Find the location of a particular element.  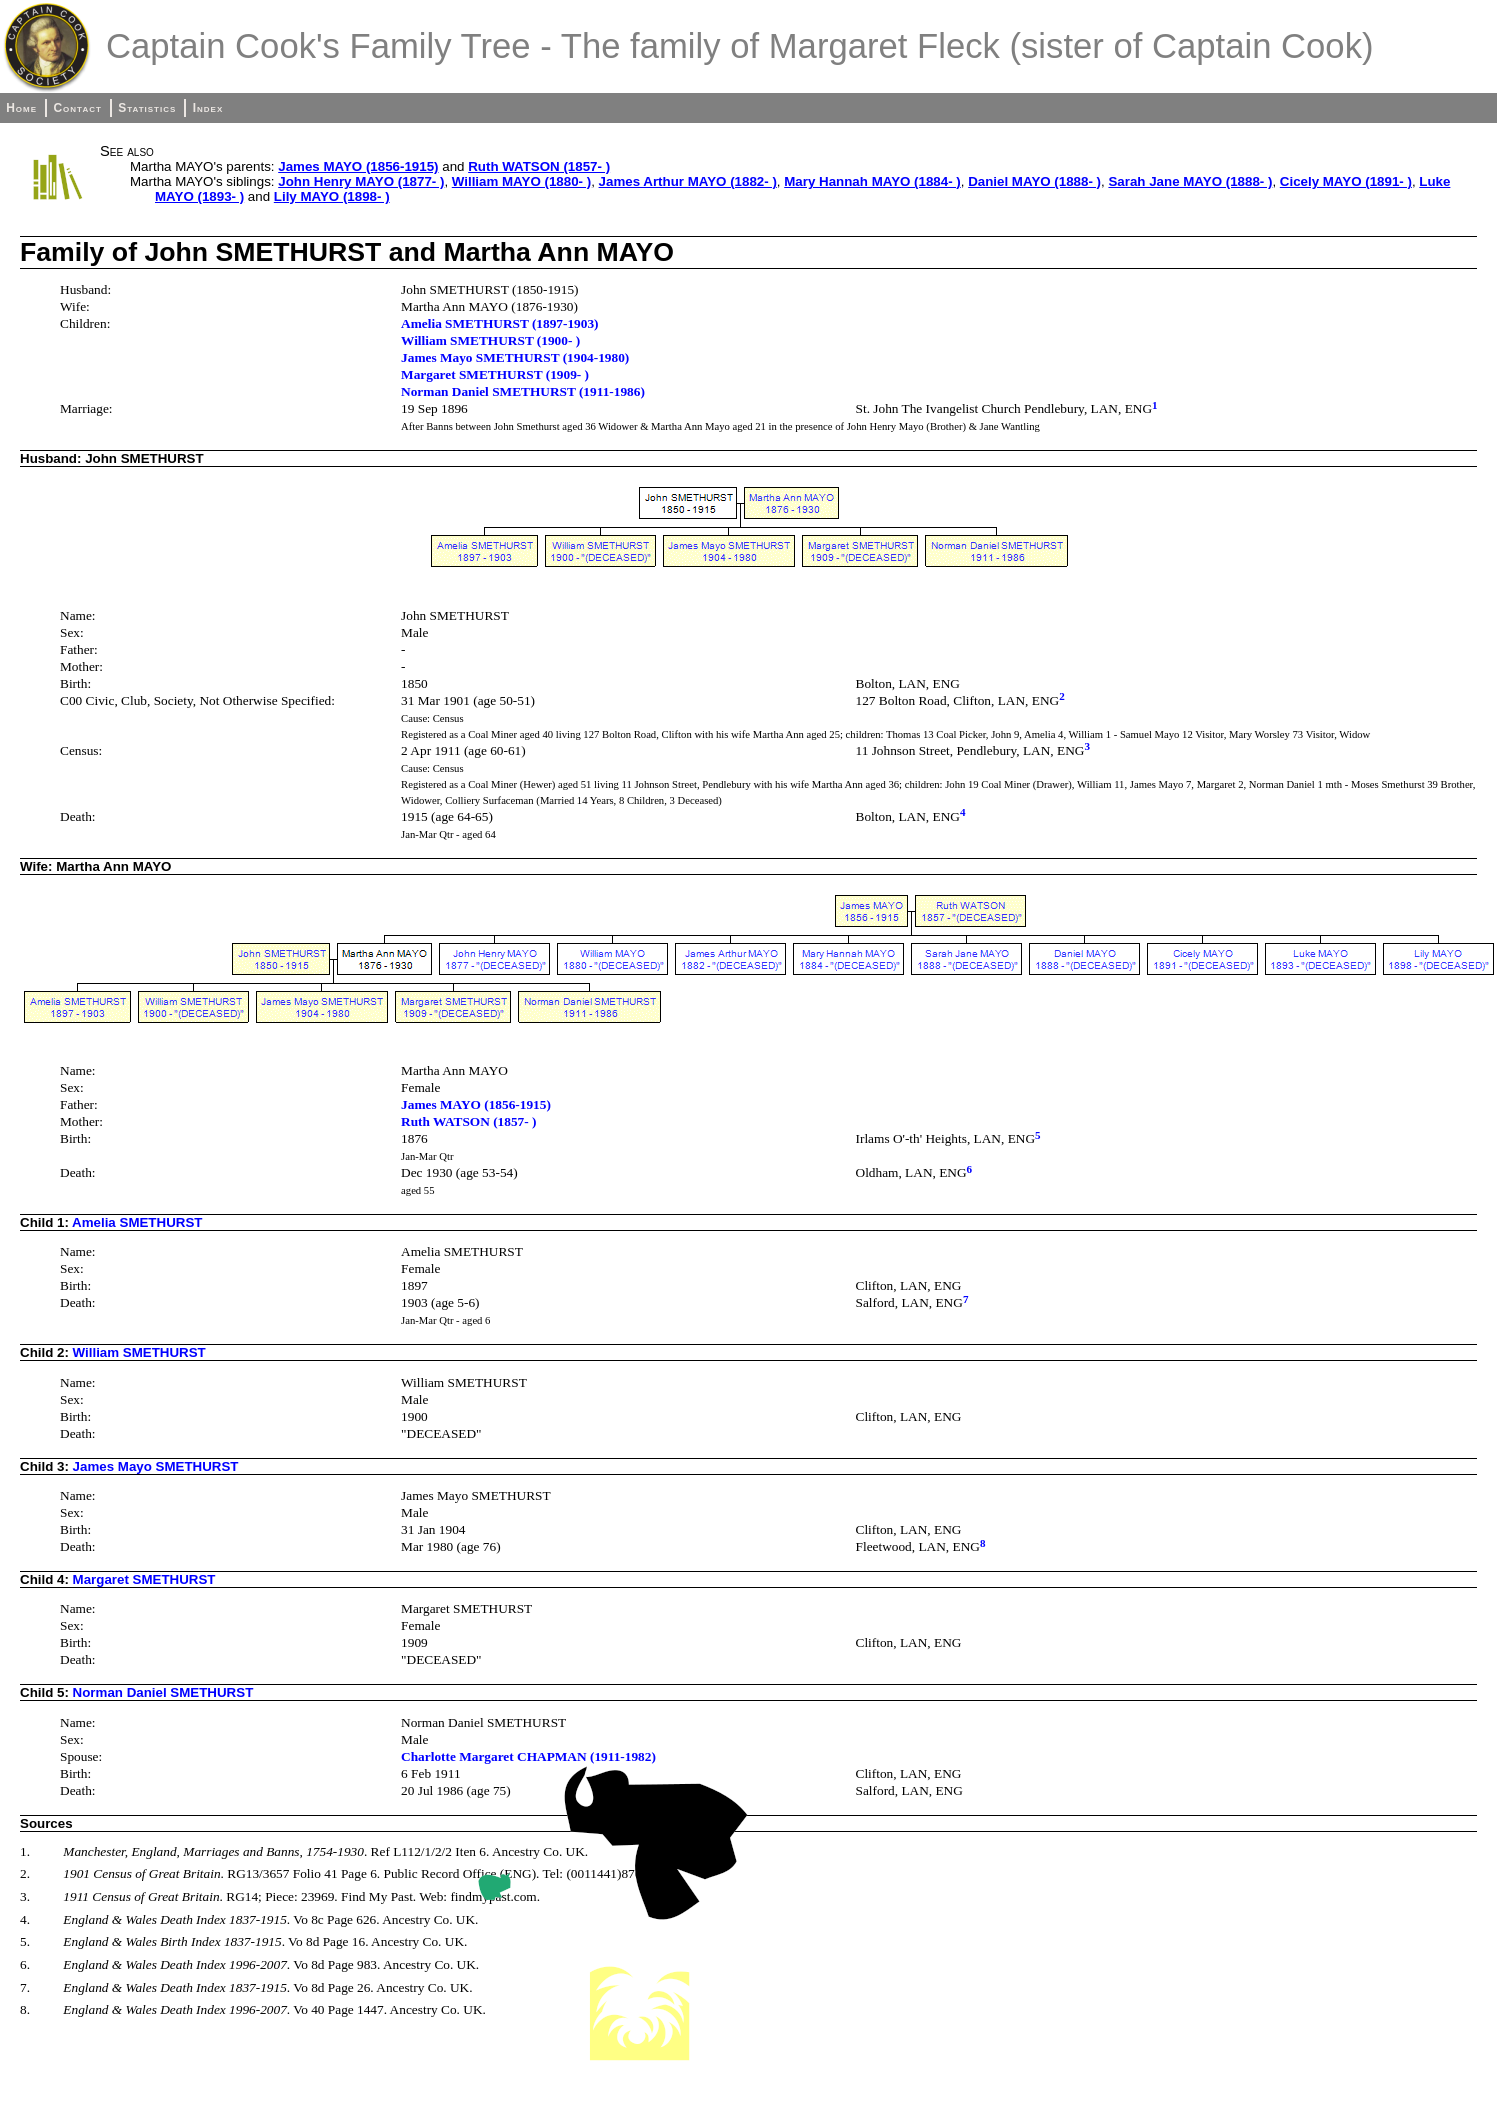

access your library or book collection is located at coordinates (57, 175).